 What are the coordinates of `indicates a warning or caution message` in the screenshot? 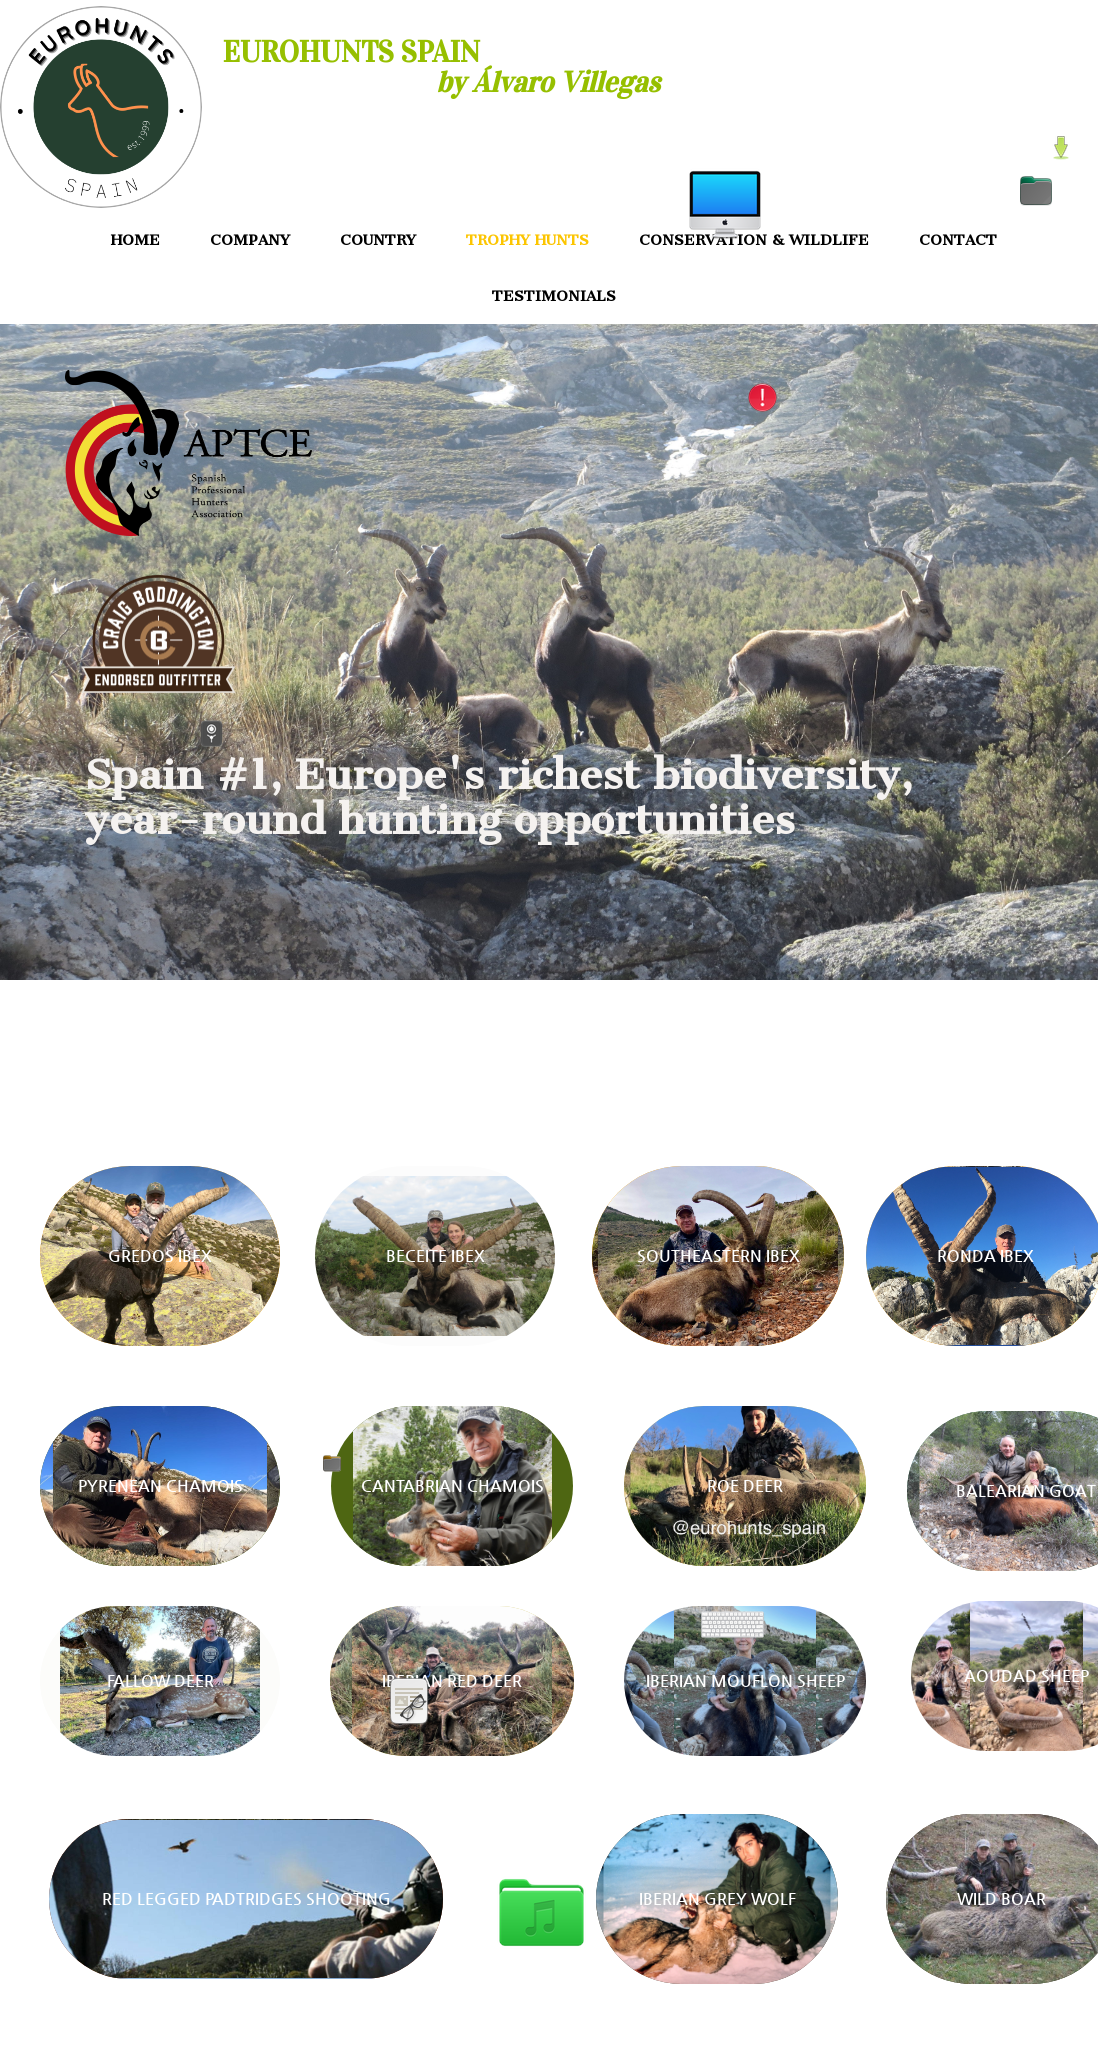 It's located at (762, 397).